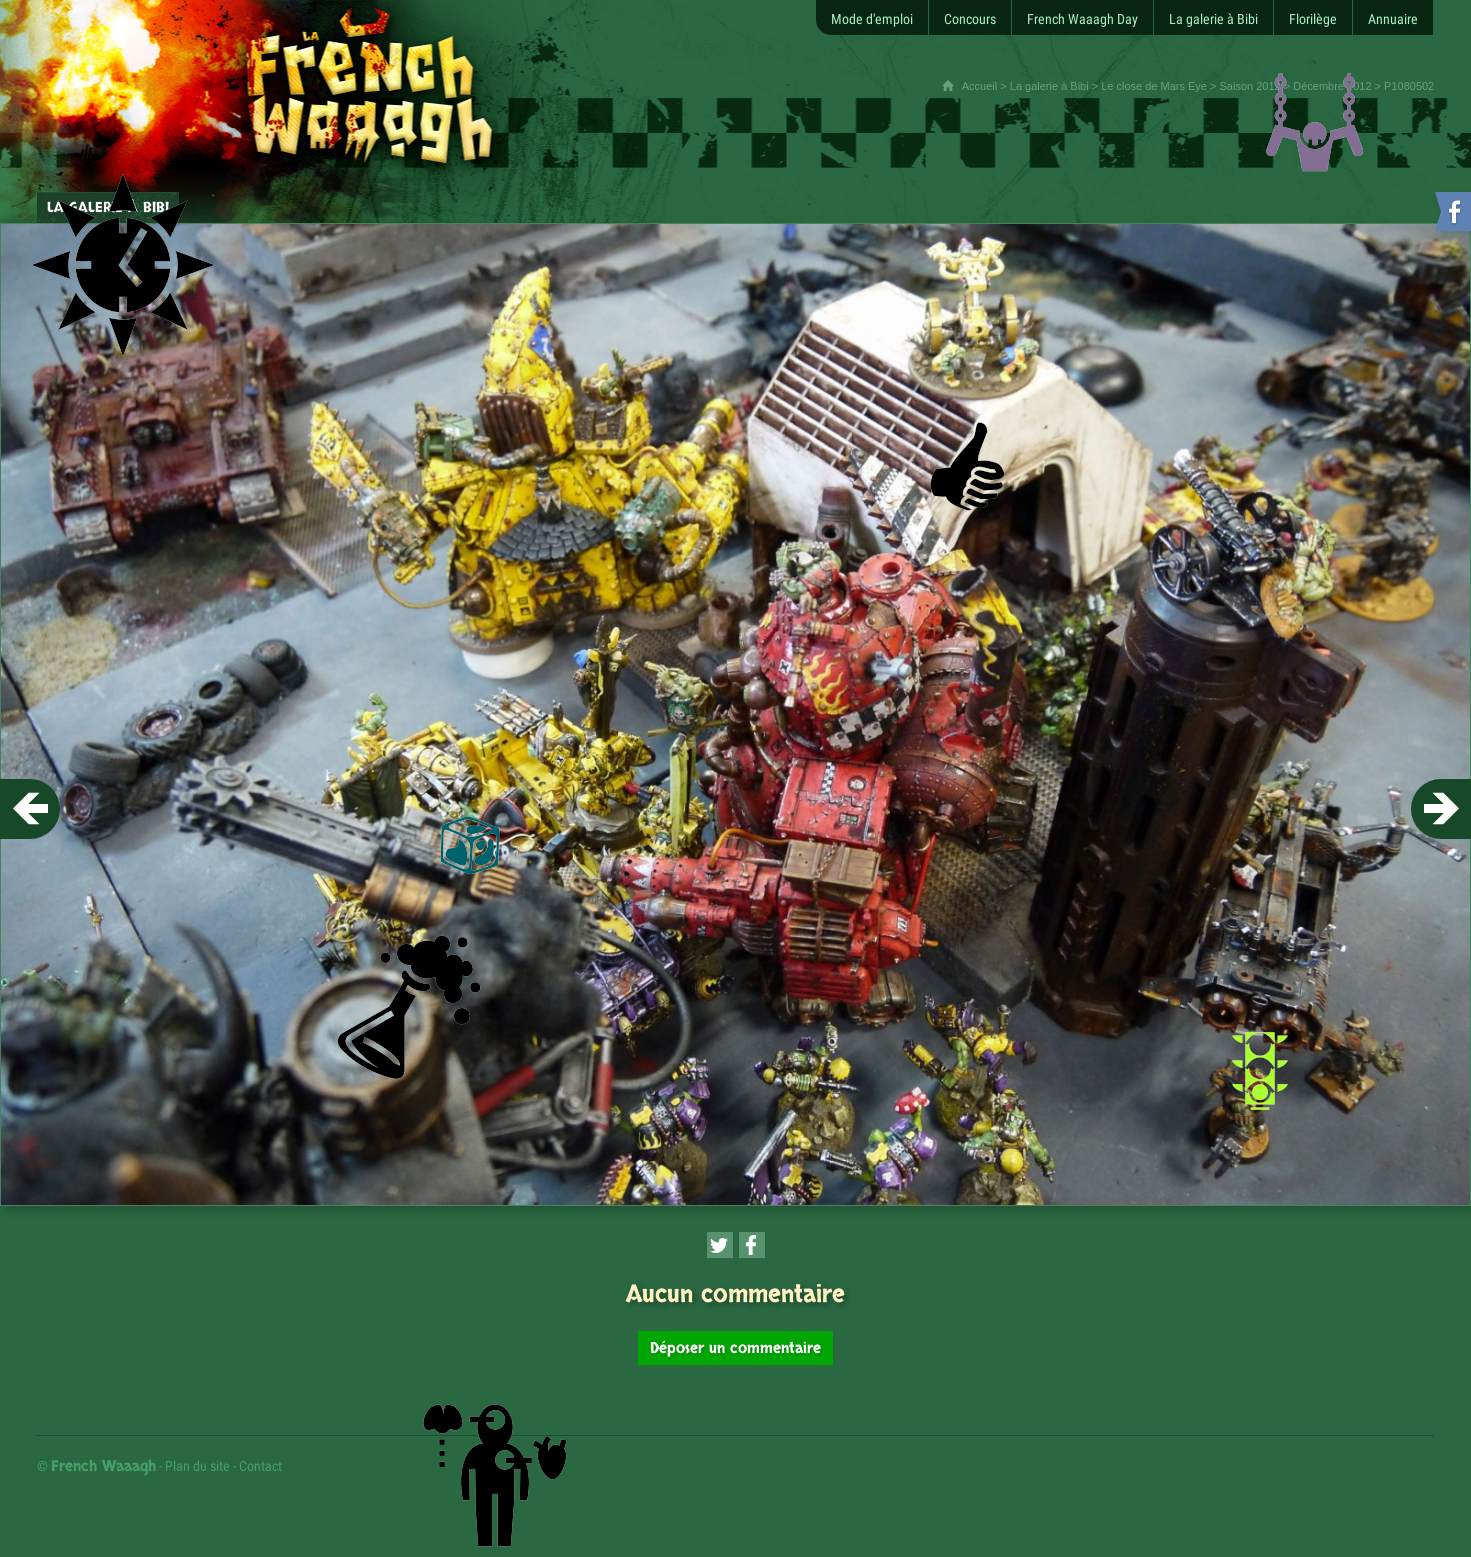 The height and width of the screenshot is (1557, 1471). I want to click on indicates a process is complete and ready to proceed, so click(1260, 1071).